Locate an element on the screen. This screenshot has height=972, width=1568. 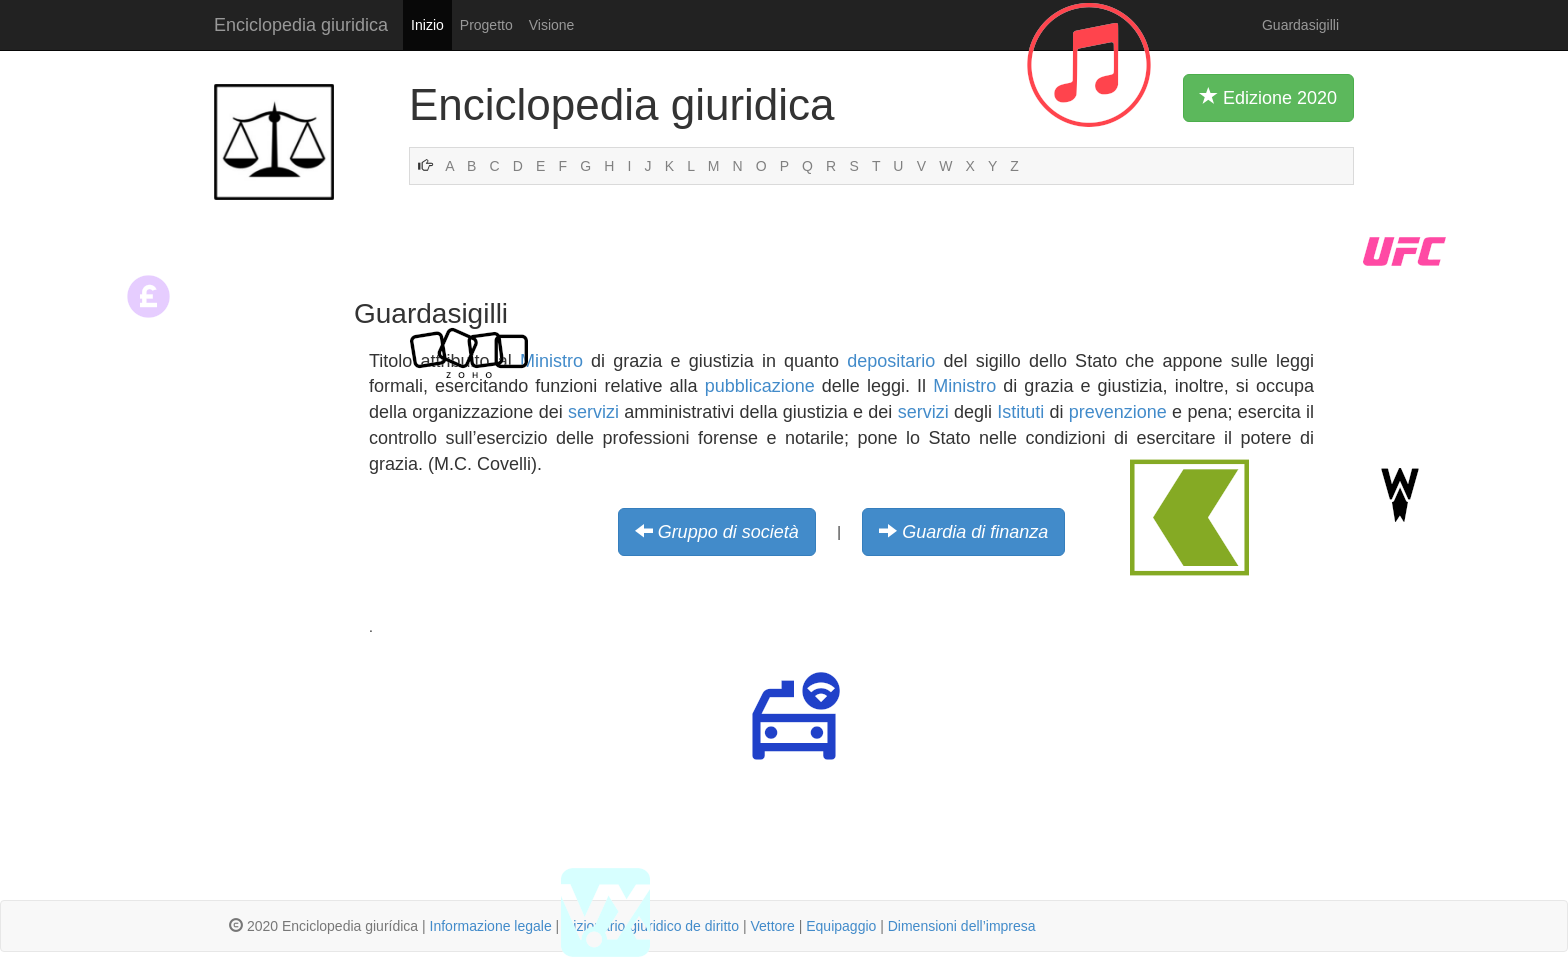
open zoho app or service is located at coordinates (469, 353).